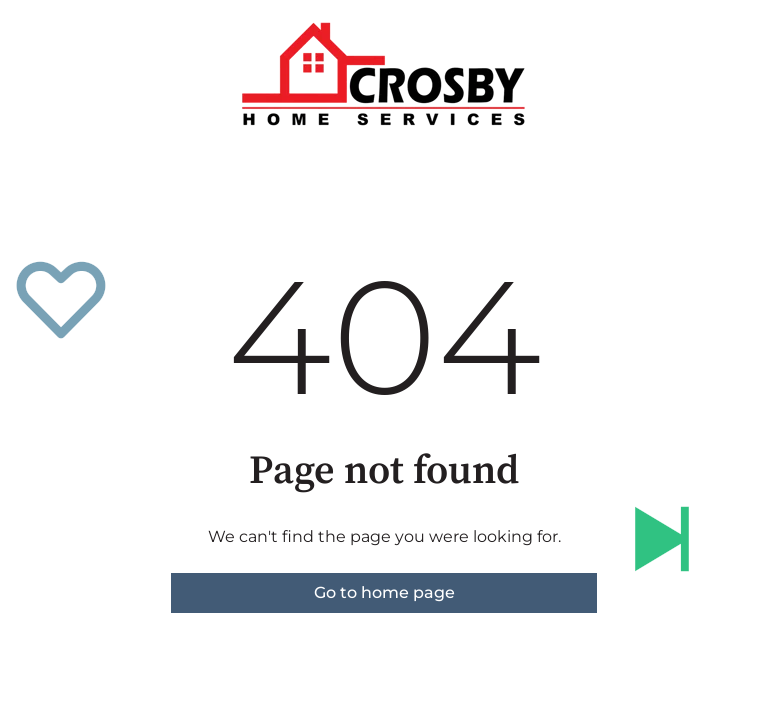  Describe the element at coordinates (61, 297) in the screenshot. I see `add to favorites` at that location.